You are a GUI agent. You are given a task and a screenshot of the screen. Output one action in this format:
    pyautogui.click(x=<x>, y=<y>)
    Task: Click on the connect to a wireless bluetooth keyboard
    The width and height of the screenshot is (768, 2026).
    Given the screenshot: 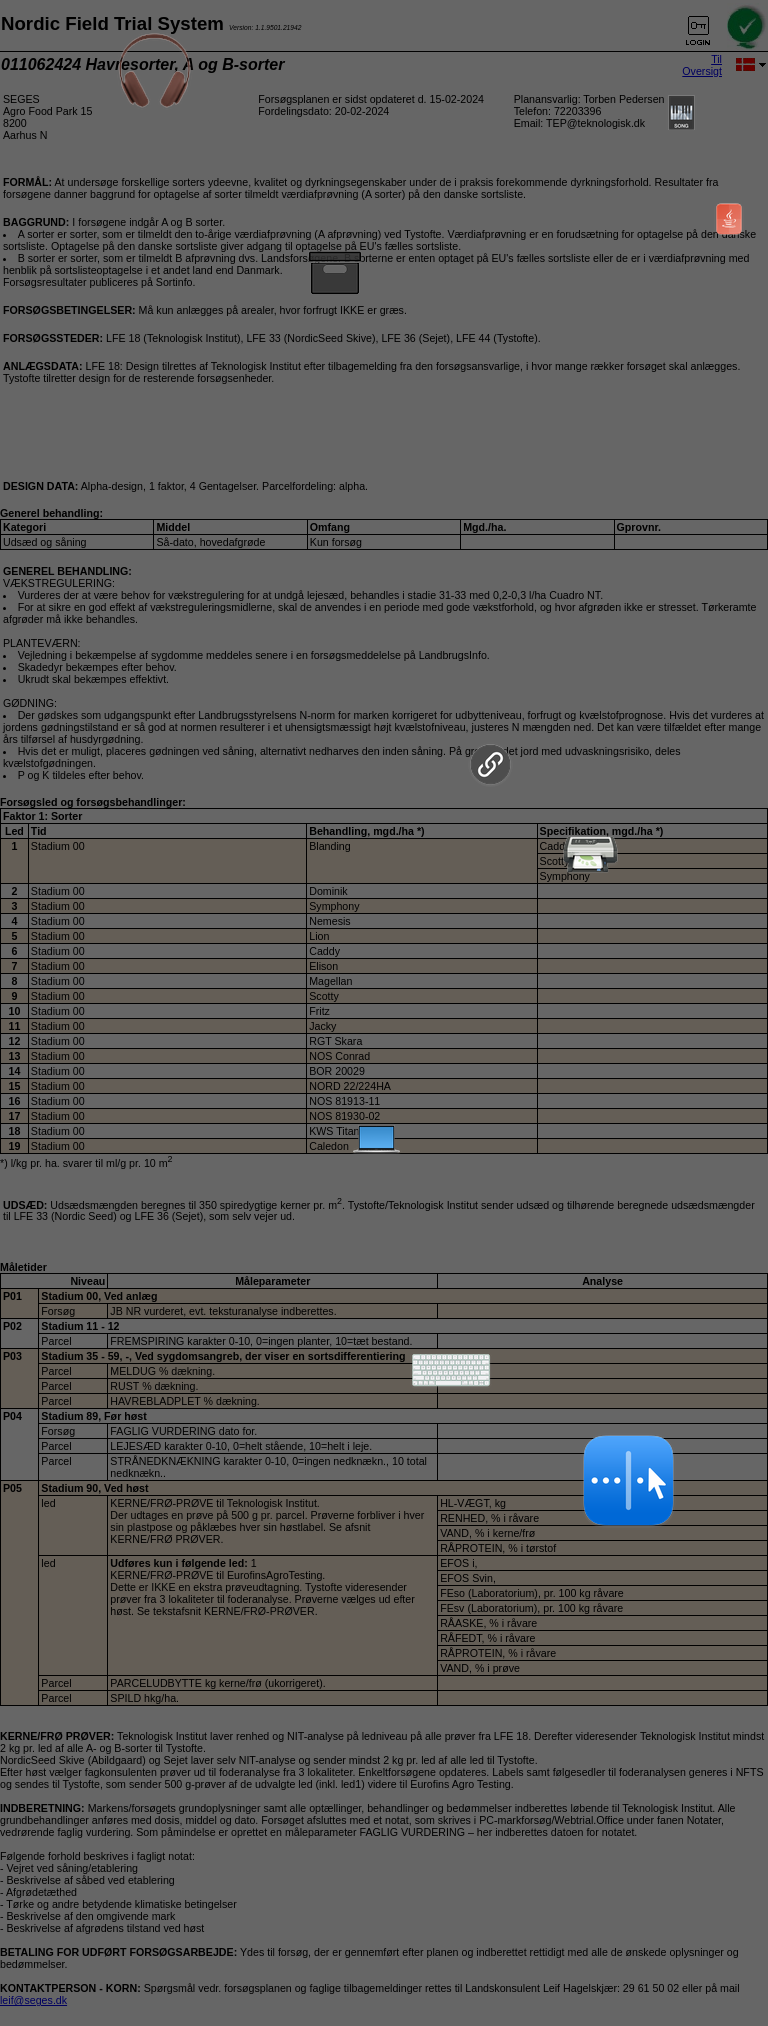 What is the action you would take?
    pyautogui.click(x=451, y=1370)
    